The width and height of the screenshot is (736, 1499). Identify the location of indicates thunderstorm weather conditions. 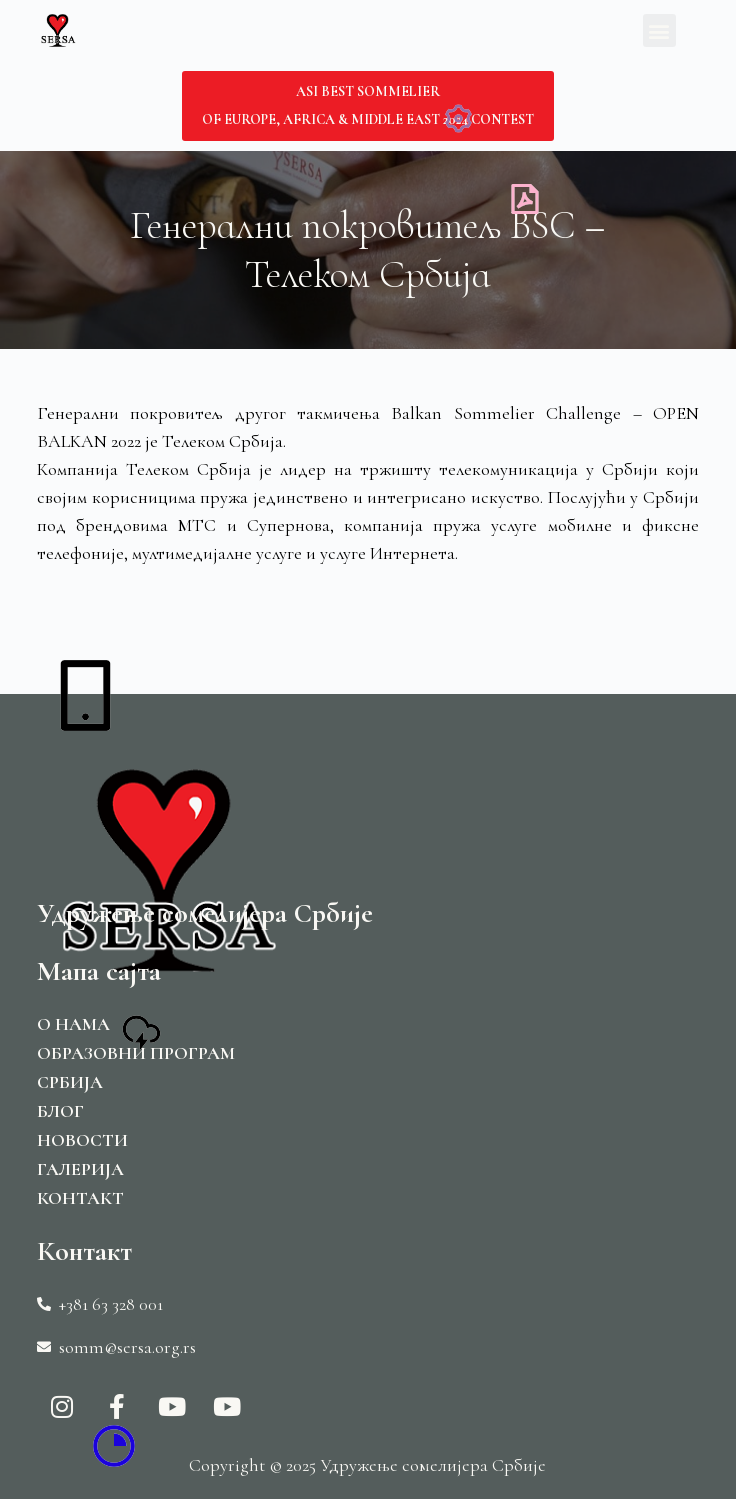
(141, 1032).